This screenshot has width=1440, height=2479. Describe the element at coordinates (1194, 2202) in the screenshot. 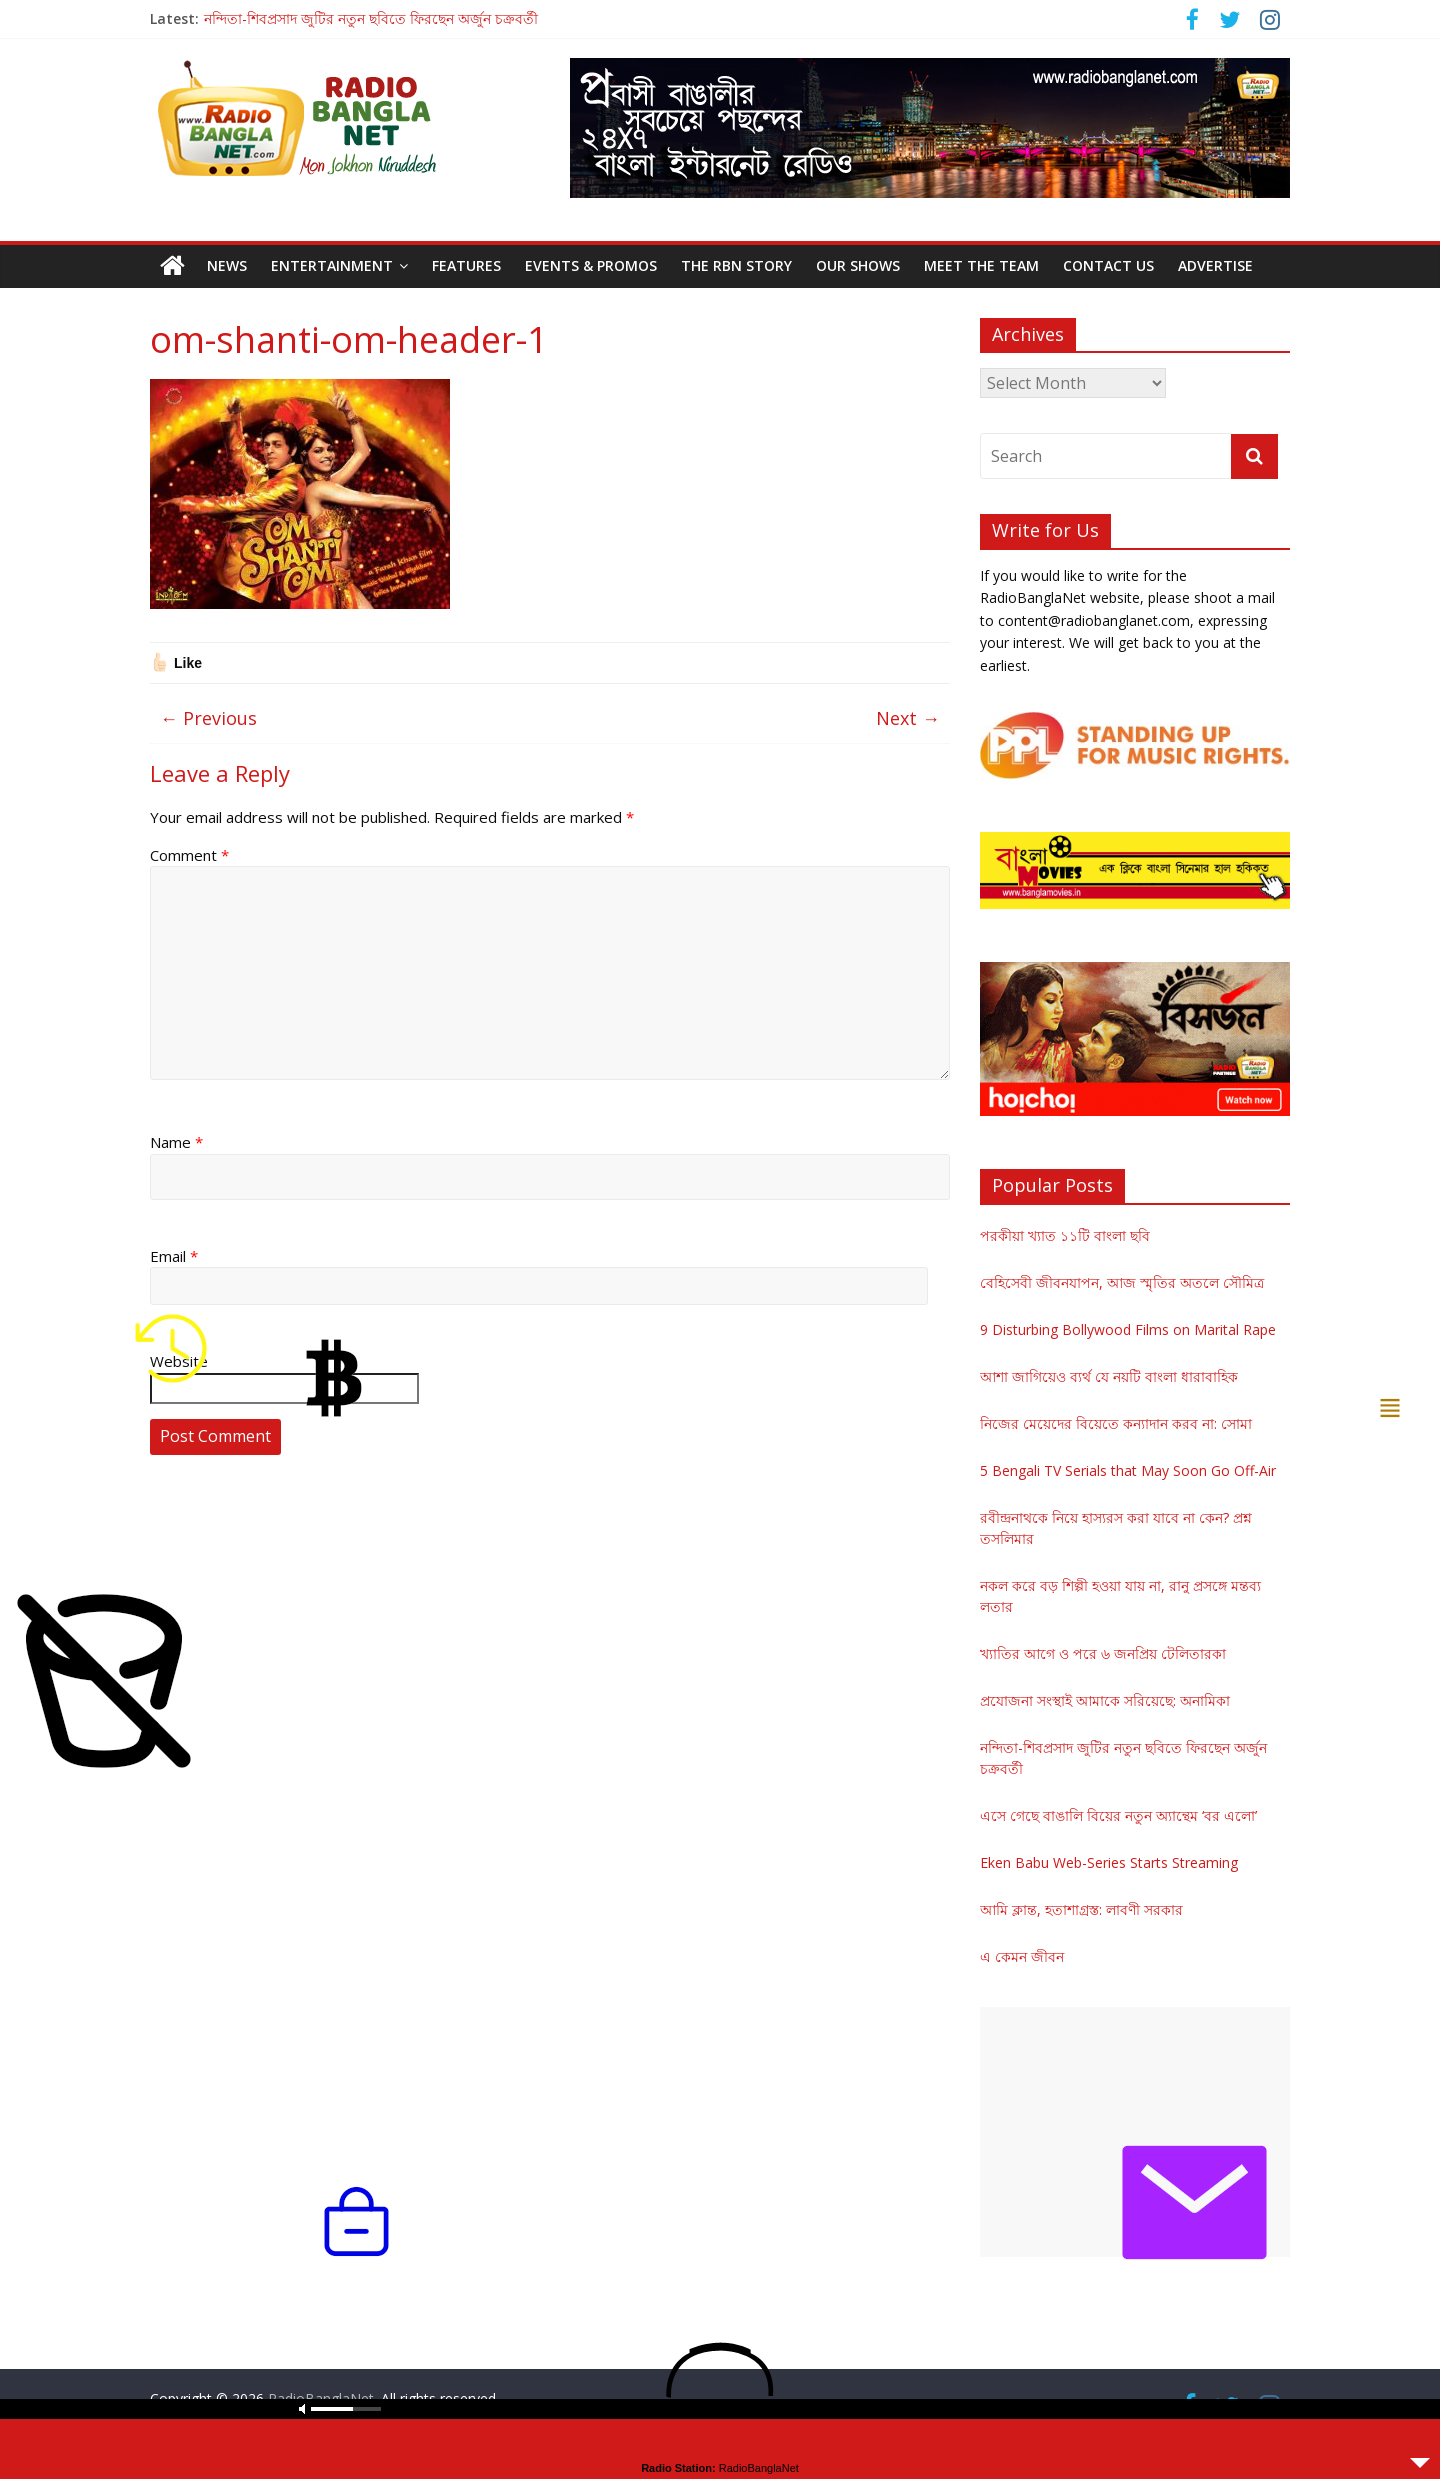

I see `open your email inbox` at that location.